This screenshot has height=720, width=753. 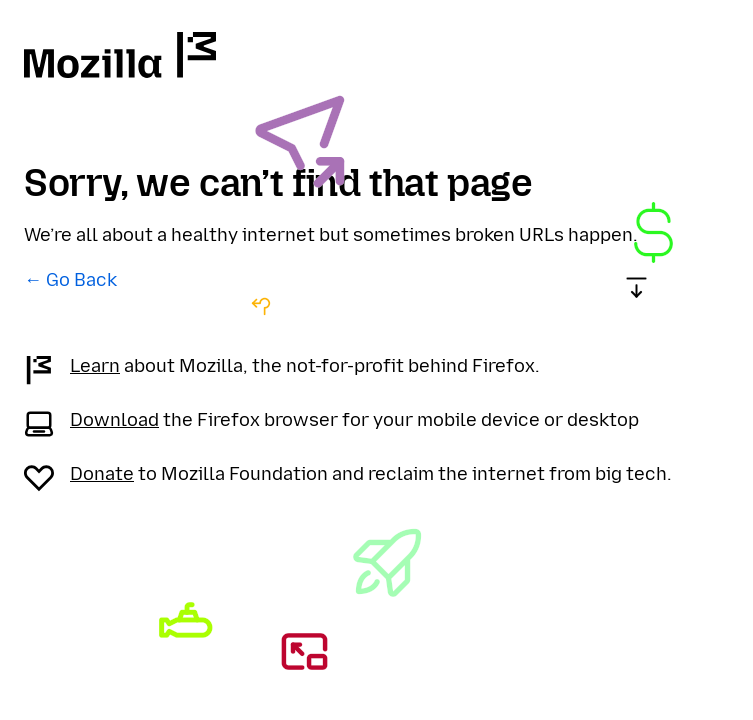 What do you see at coordinates (261, 306) in the screenshot?
I see `take the left exit at the roundabout` at bounding box center [261, 306].